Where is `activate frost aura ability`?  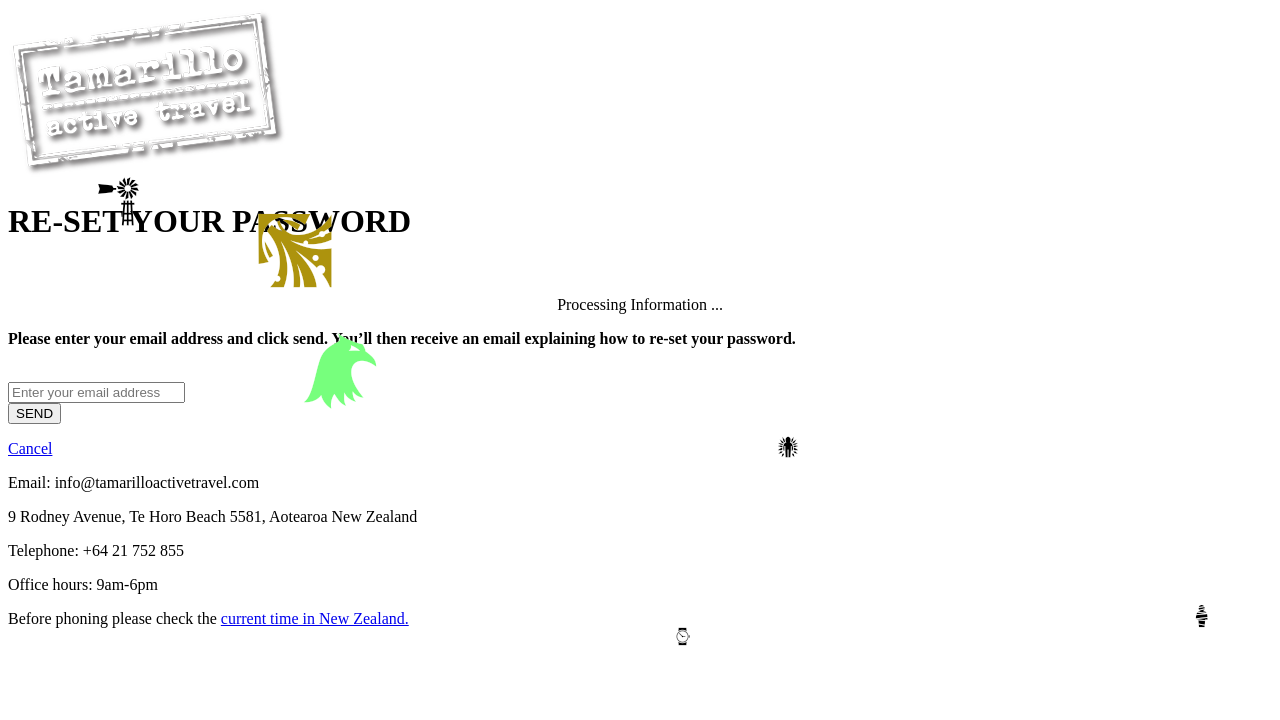 activate frost aura ability is located at coordinates (788, 447).